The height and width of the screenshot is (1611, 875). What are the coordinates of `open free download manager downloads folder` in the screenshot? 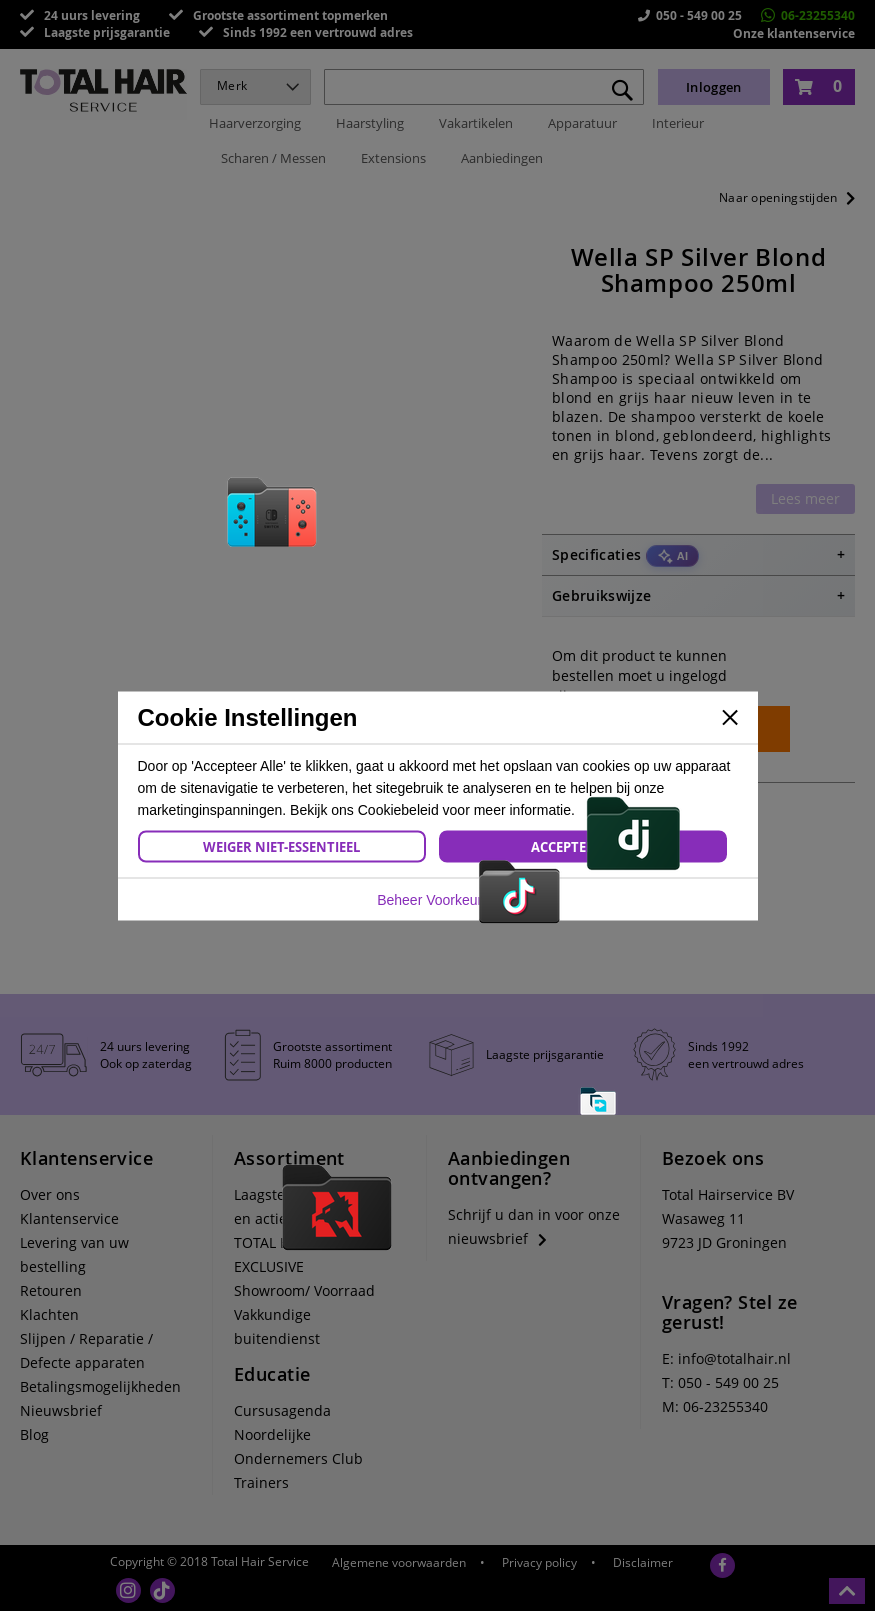 It's located at (598, 1102).